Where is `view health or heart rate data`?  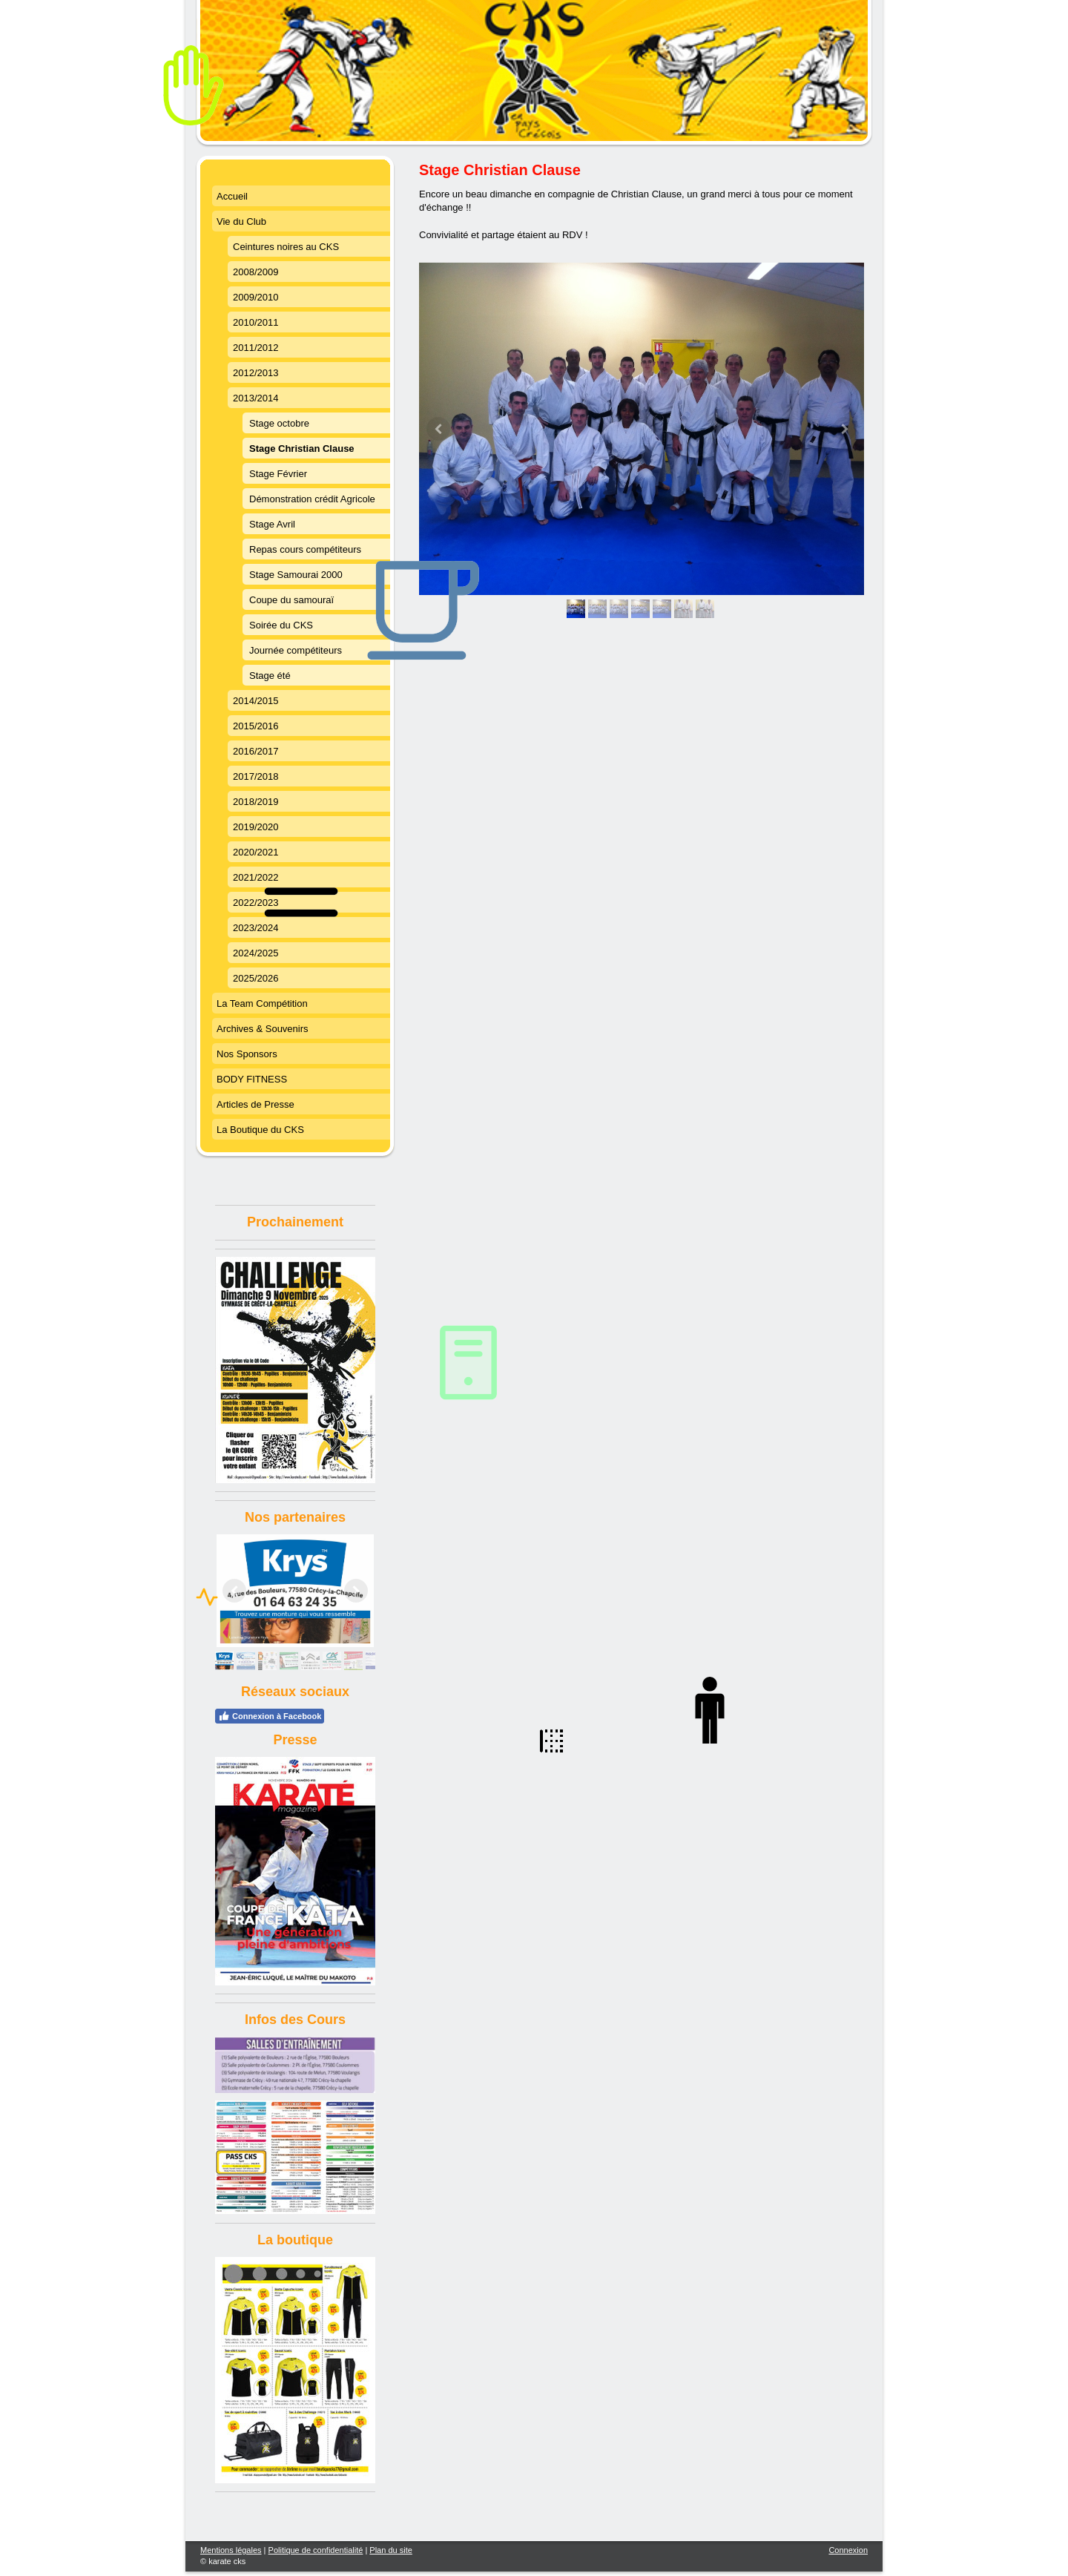
view health or heart rate data is located at coordinates (207, 1597).